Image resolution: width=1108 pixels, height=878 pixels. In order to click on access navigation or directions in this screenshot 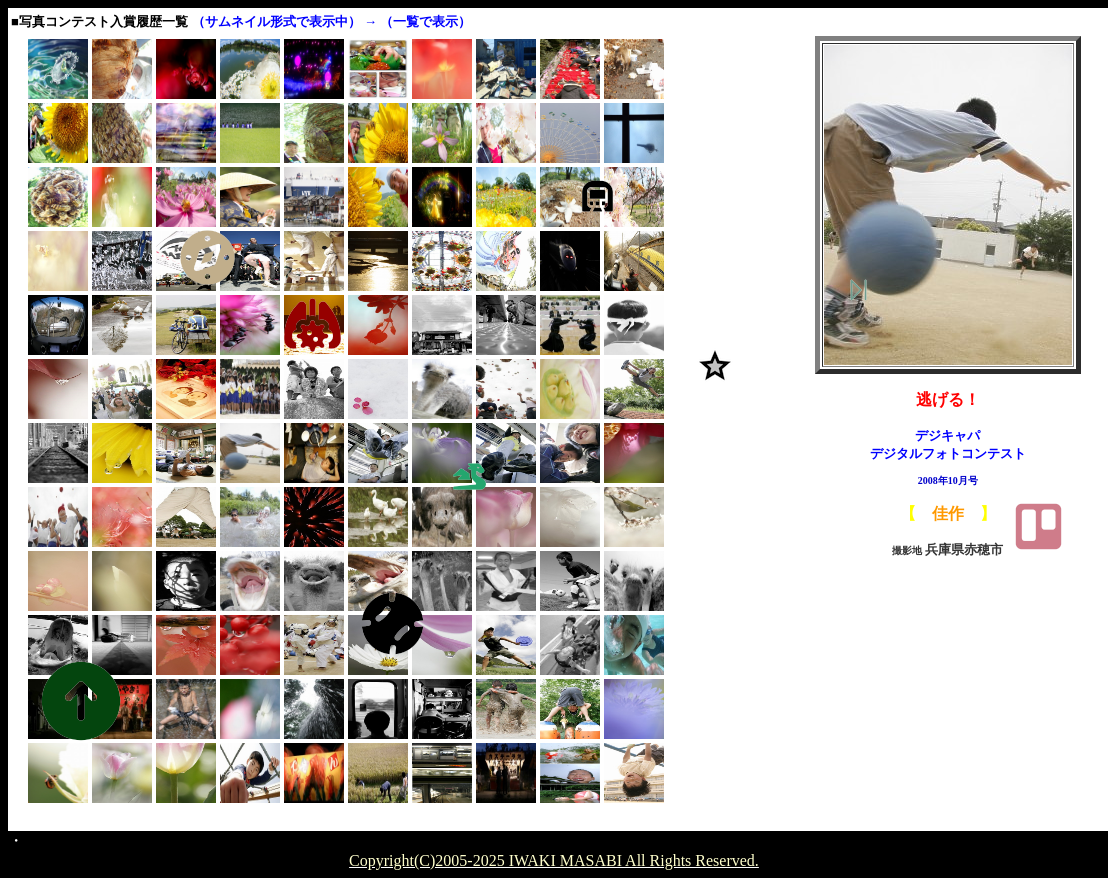, I will do `click(207, 257)`.